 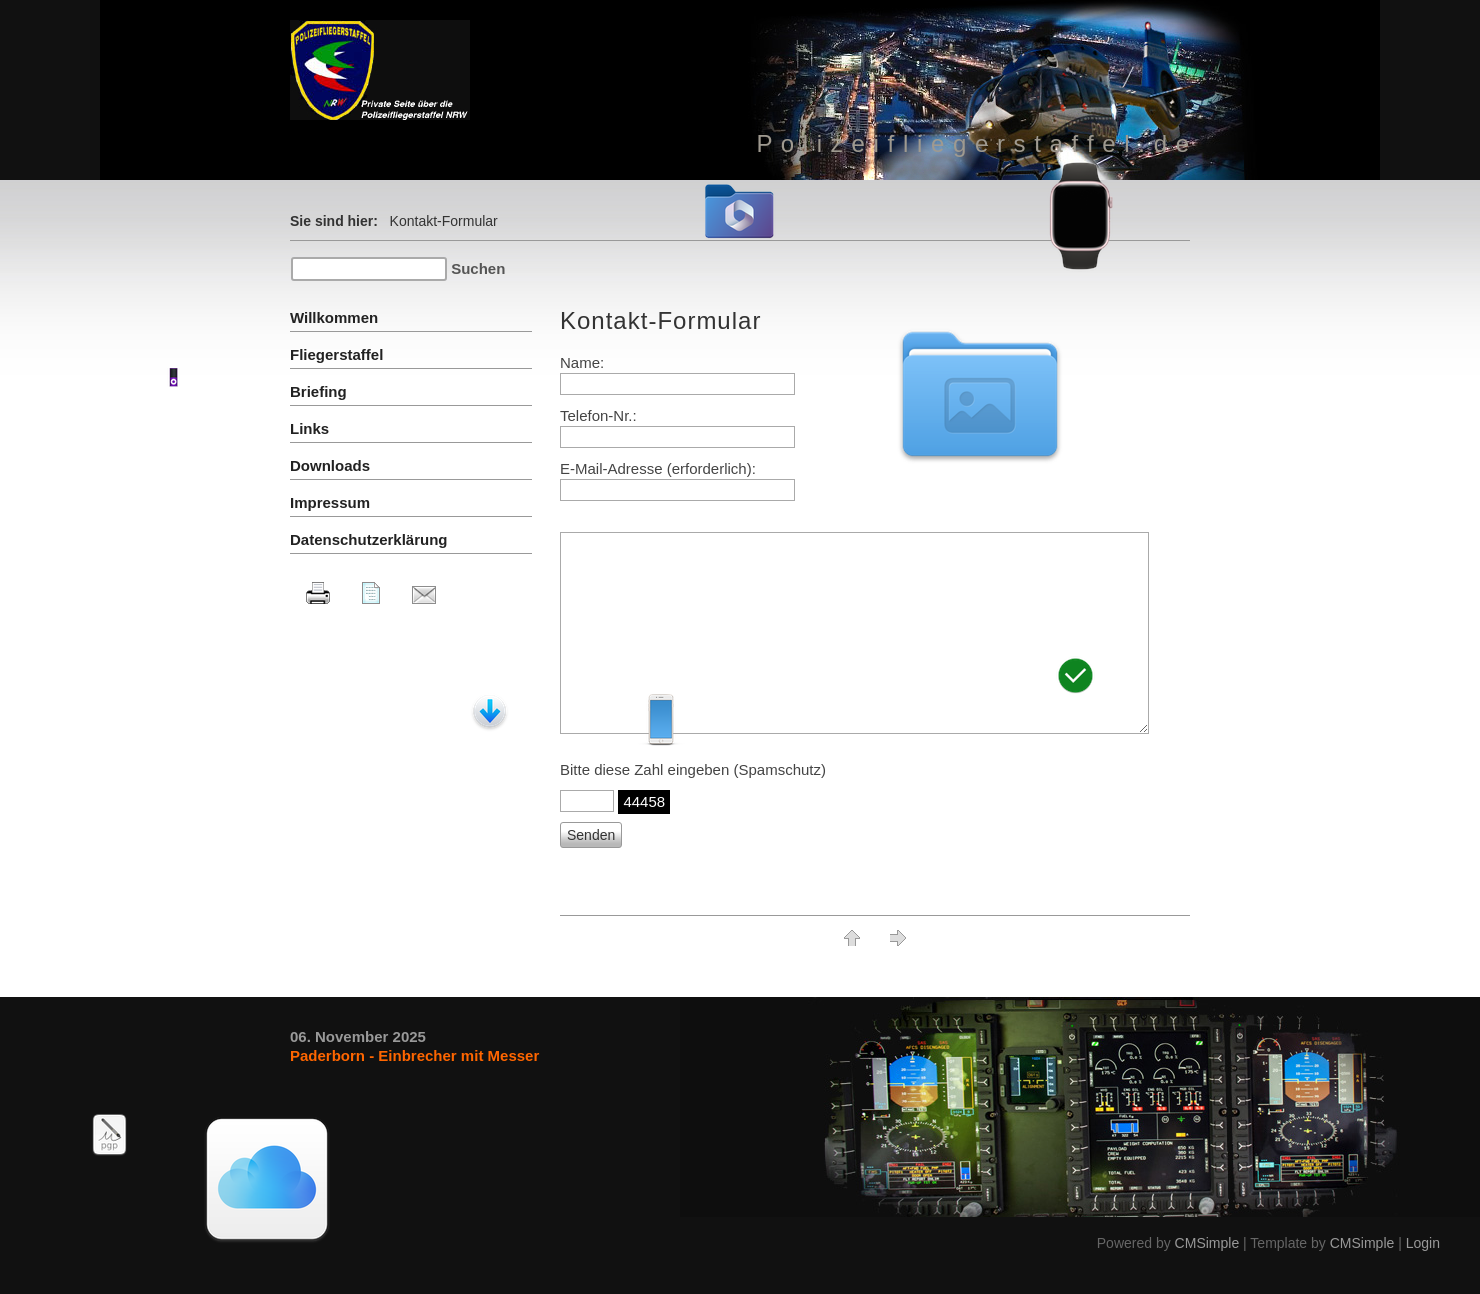 I want to click on access iCloud storage and sync settings, so click(x=267, y=1179).